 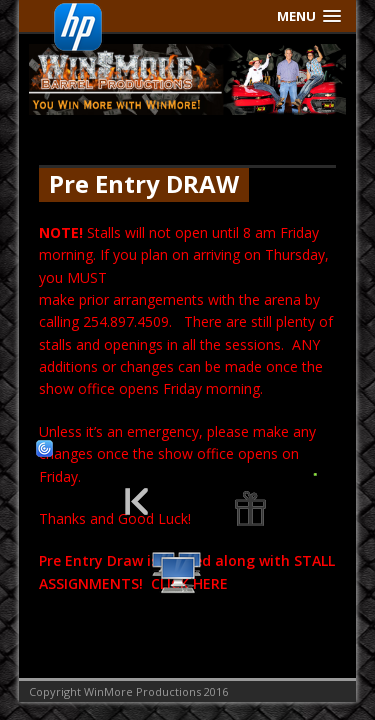 What do you see at coordinates (78, 27) in the screenshot?
I see `open HP printer or device management app` at bounding box center [78, 27].